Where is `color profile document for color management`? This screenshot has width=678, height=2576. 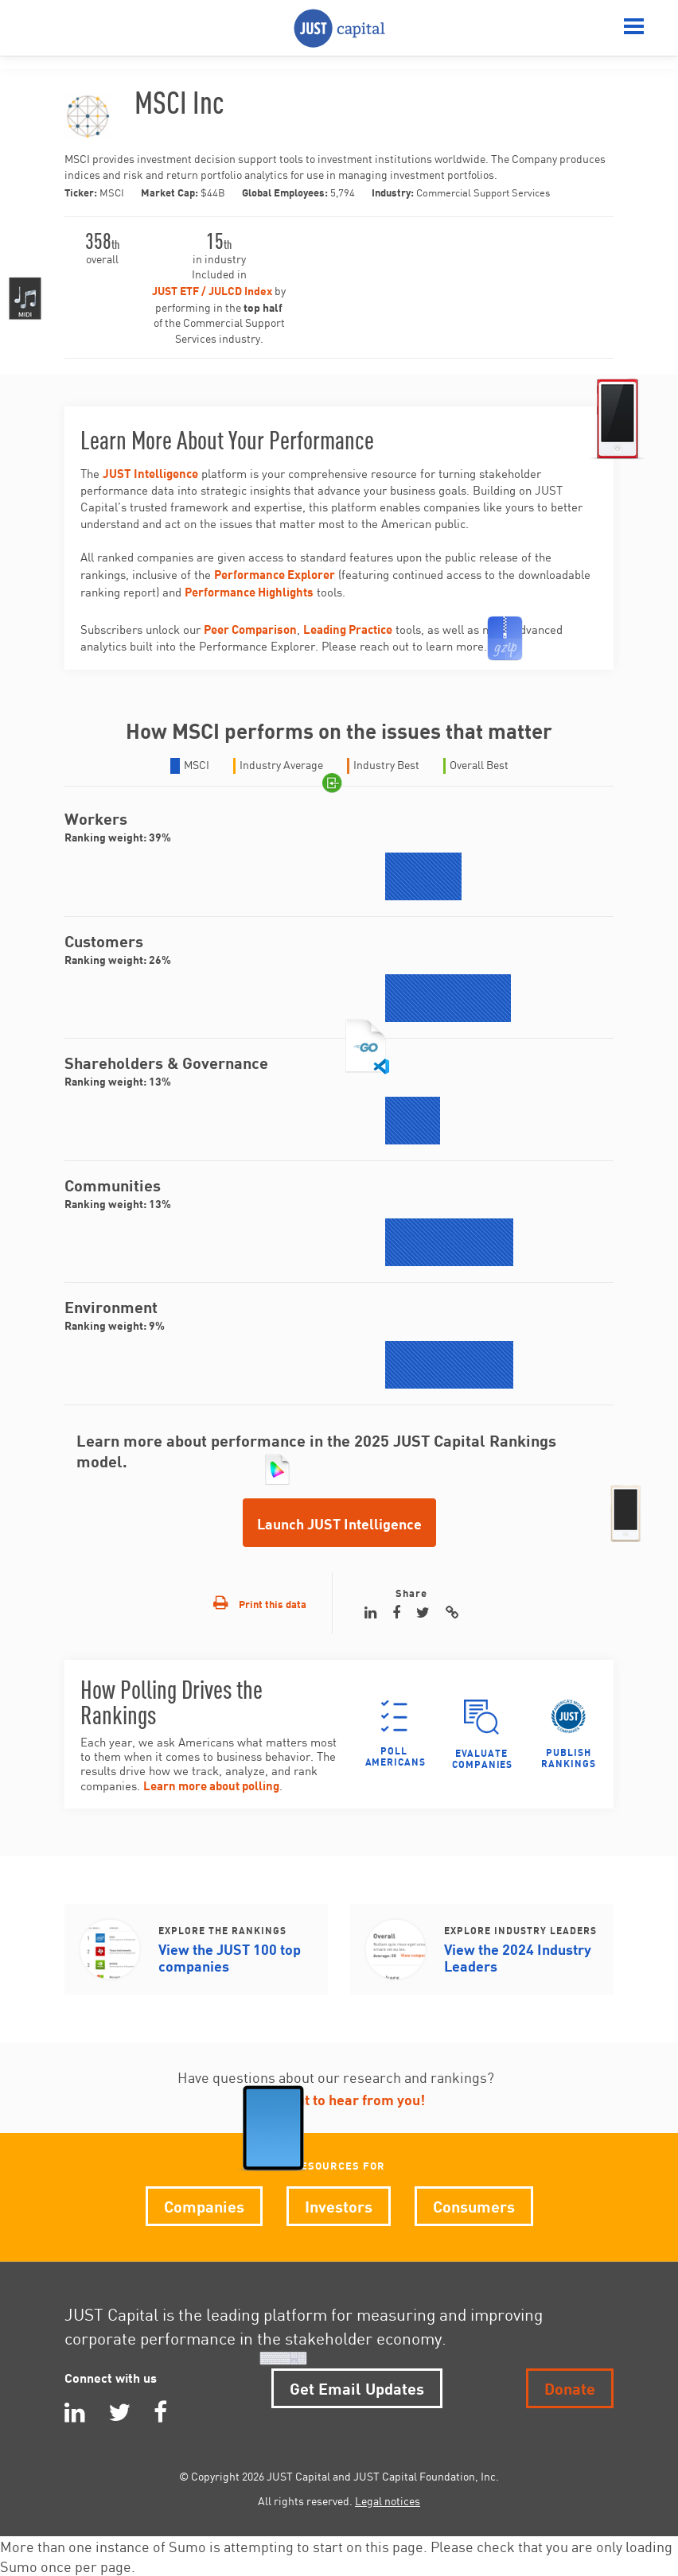
color profile document for color management is located at coordinates (277, 1470).